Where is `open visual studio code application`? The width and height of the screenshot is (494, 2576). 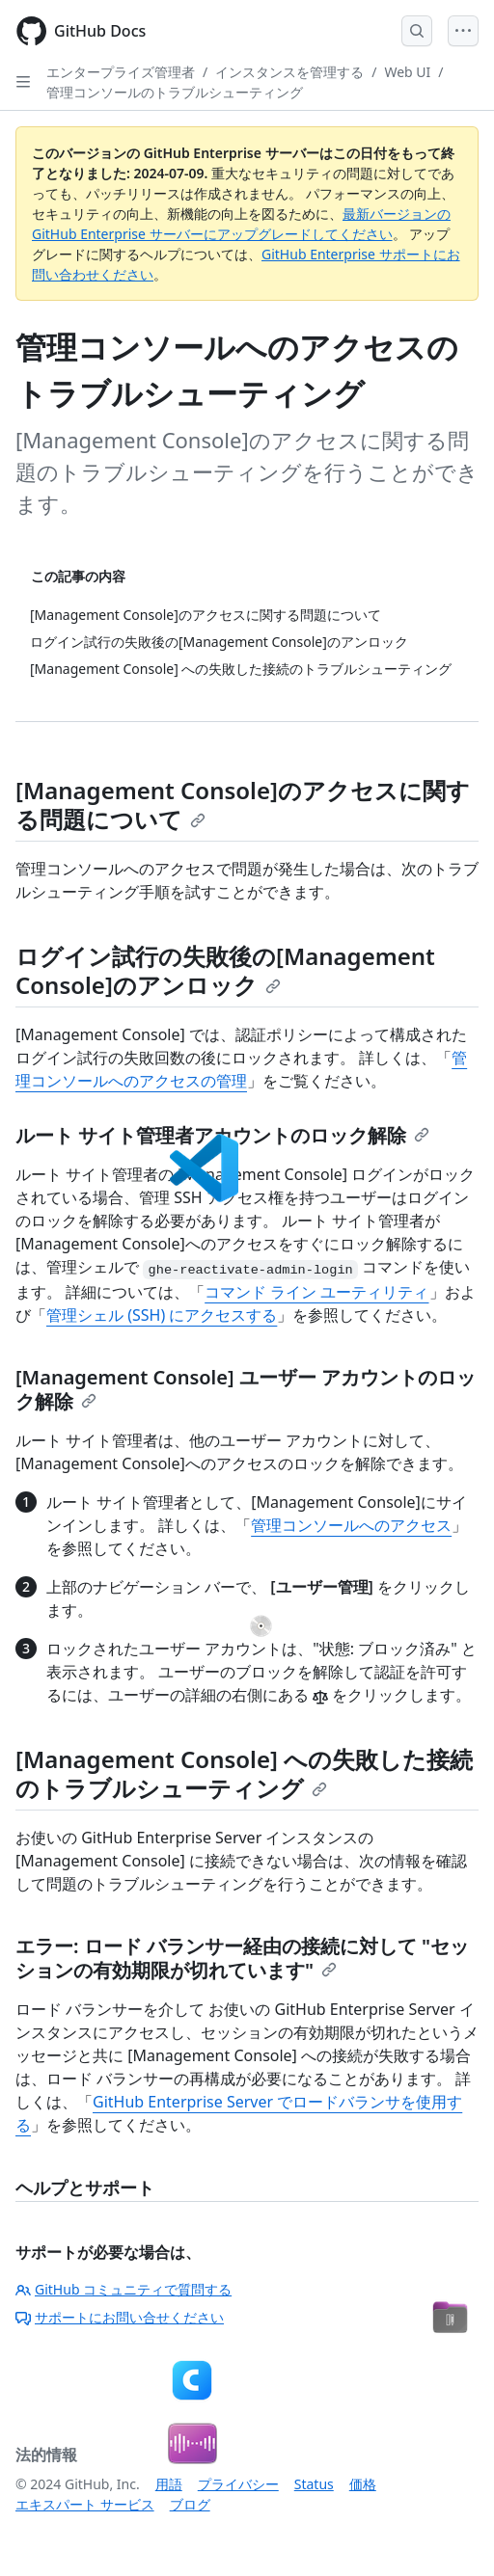
open visual studio code application is located at coordinates (204, 1167).